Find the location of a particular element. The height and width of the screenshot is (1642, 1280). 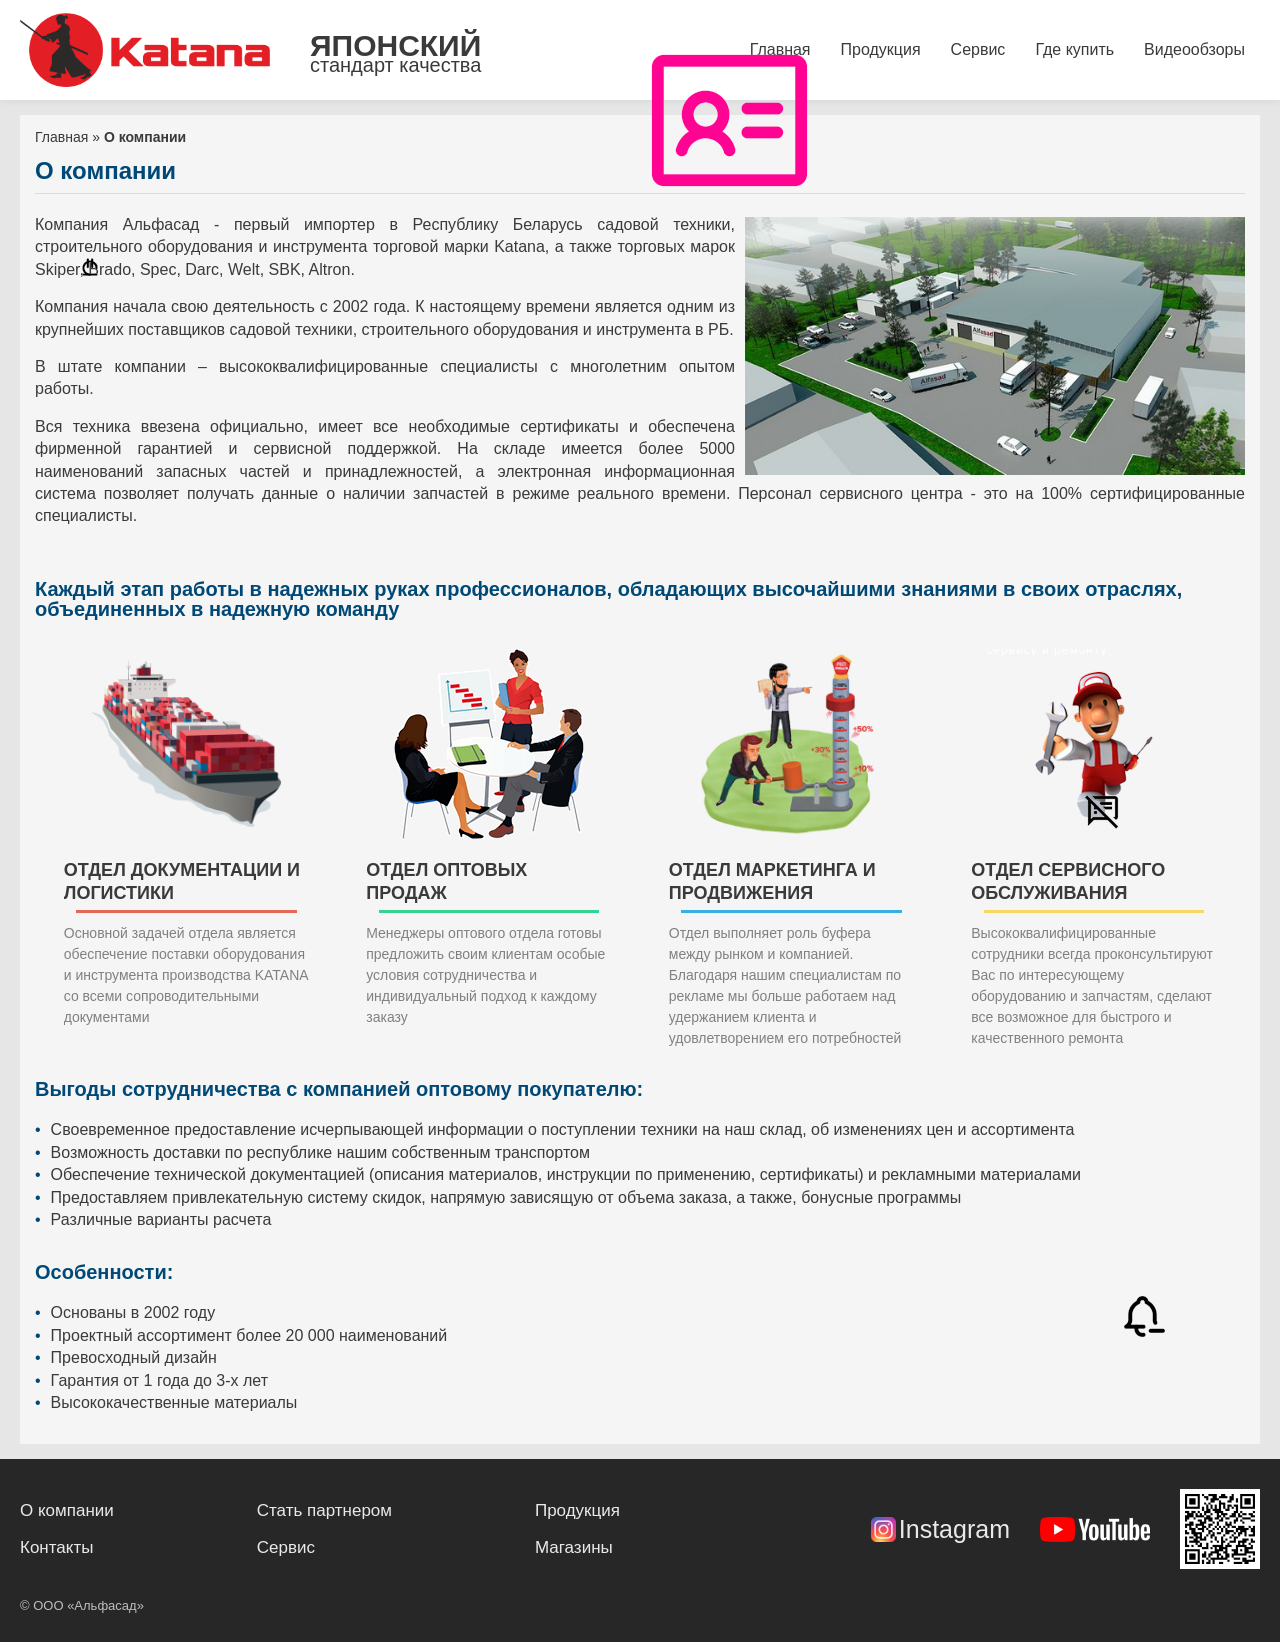

indicates Georgian lari currency is located at coordinates (90, 267).